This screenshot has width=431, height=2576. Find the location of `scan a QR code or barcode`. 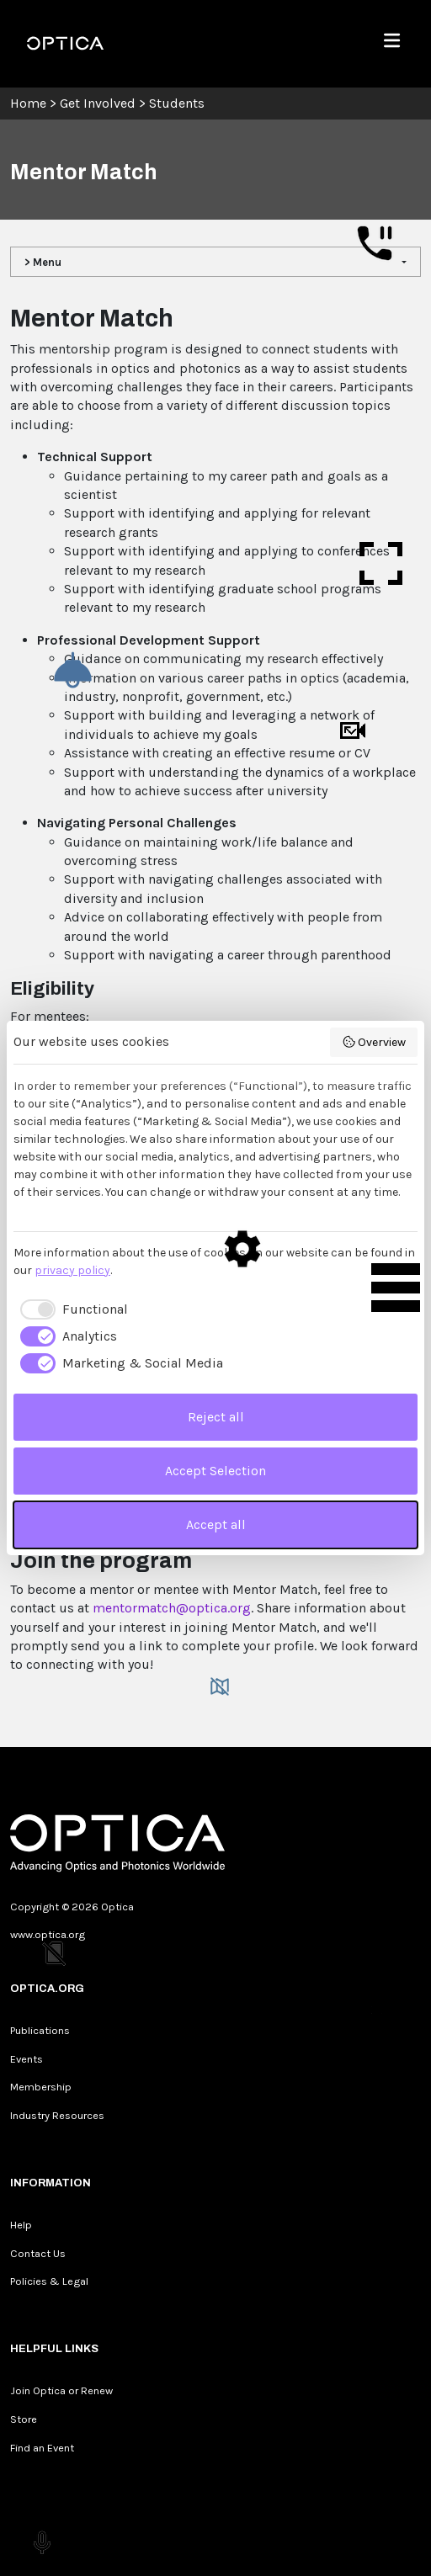

scan a QR code or barcode is located at coordinates (380, 563).